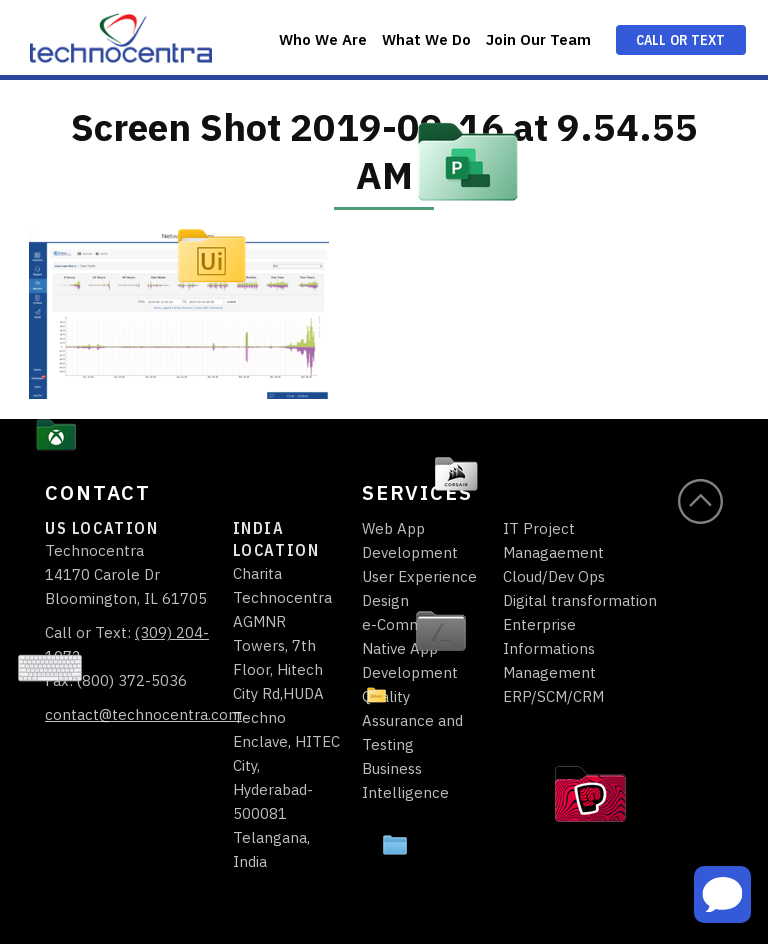 This screenshot has width=768, height=944. What do you see at coordinates (590, 796) in the screenshot?
I see `open PewDiePie-themed content folder` at bounding box center [590, 796].